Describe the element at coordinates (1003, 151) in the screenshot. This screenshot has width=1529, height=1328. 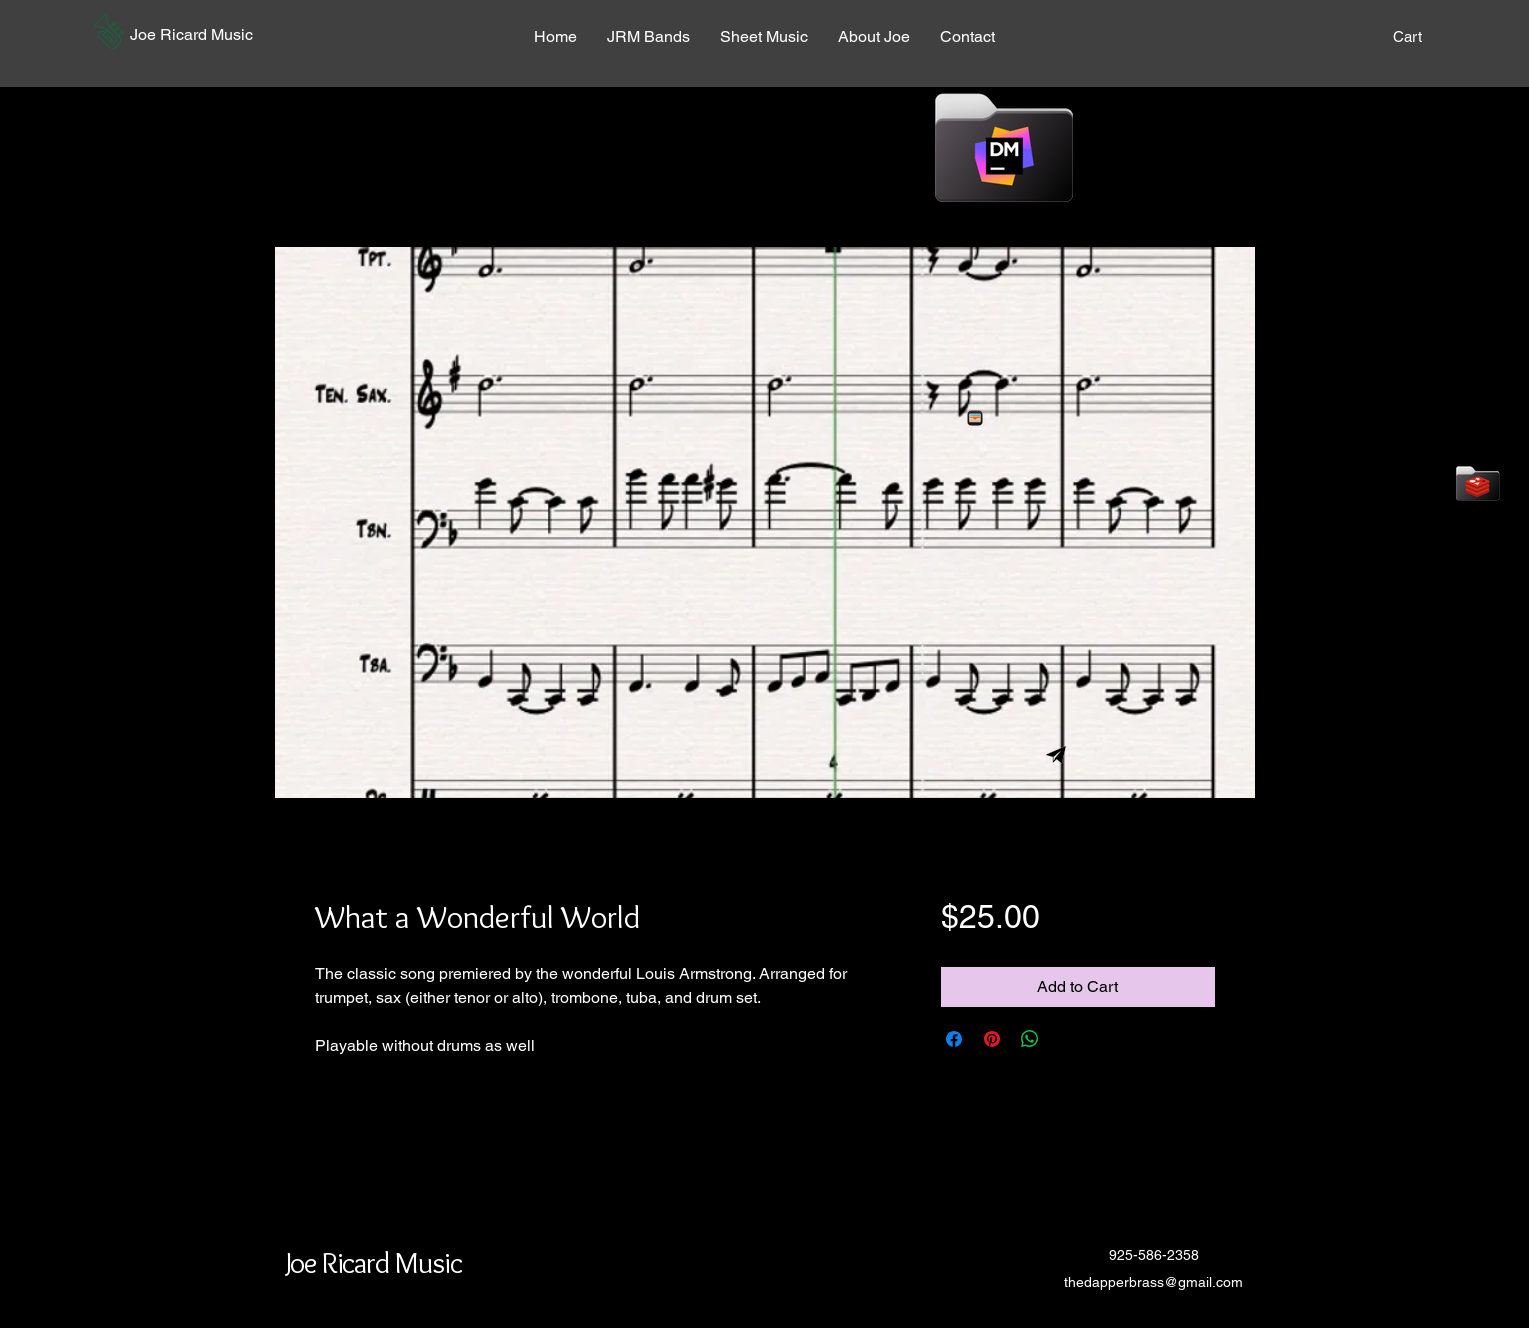
I see `open JetBrains dotMemory project folder` at that location.